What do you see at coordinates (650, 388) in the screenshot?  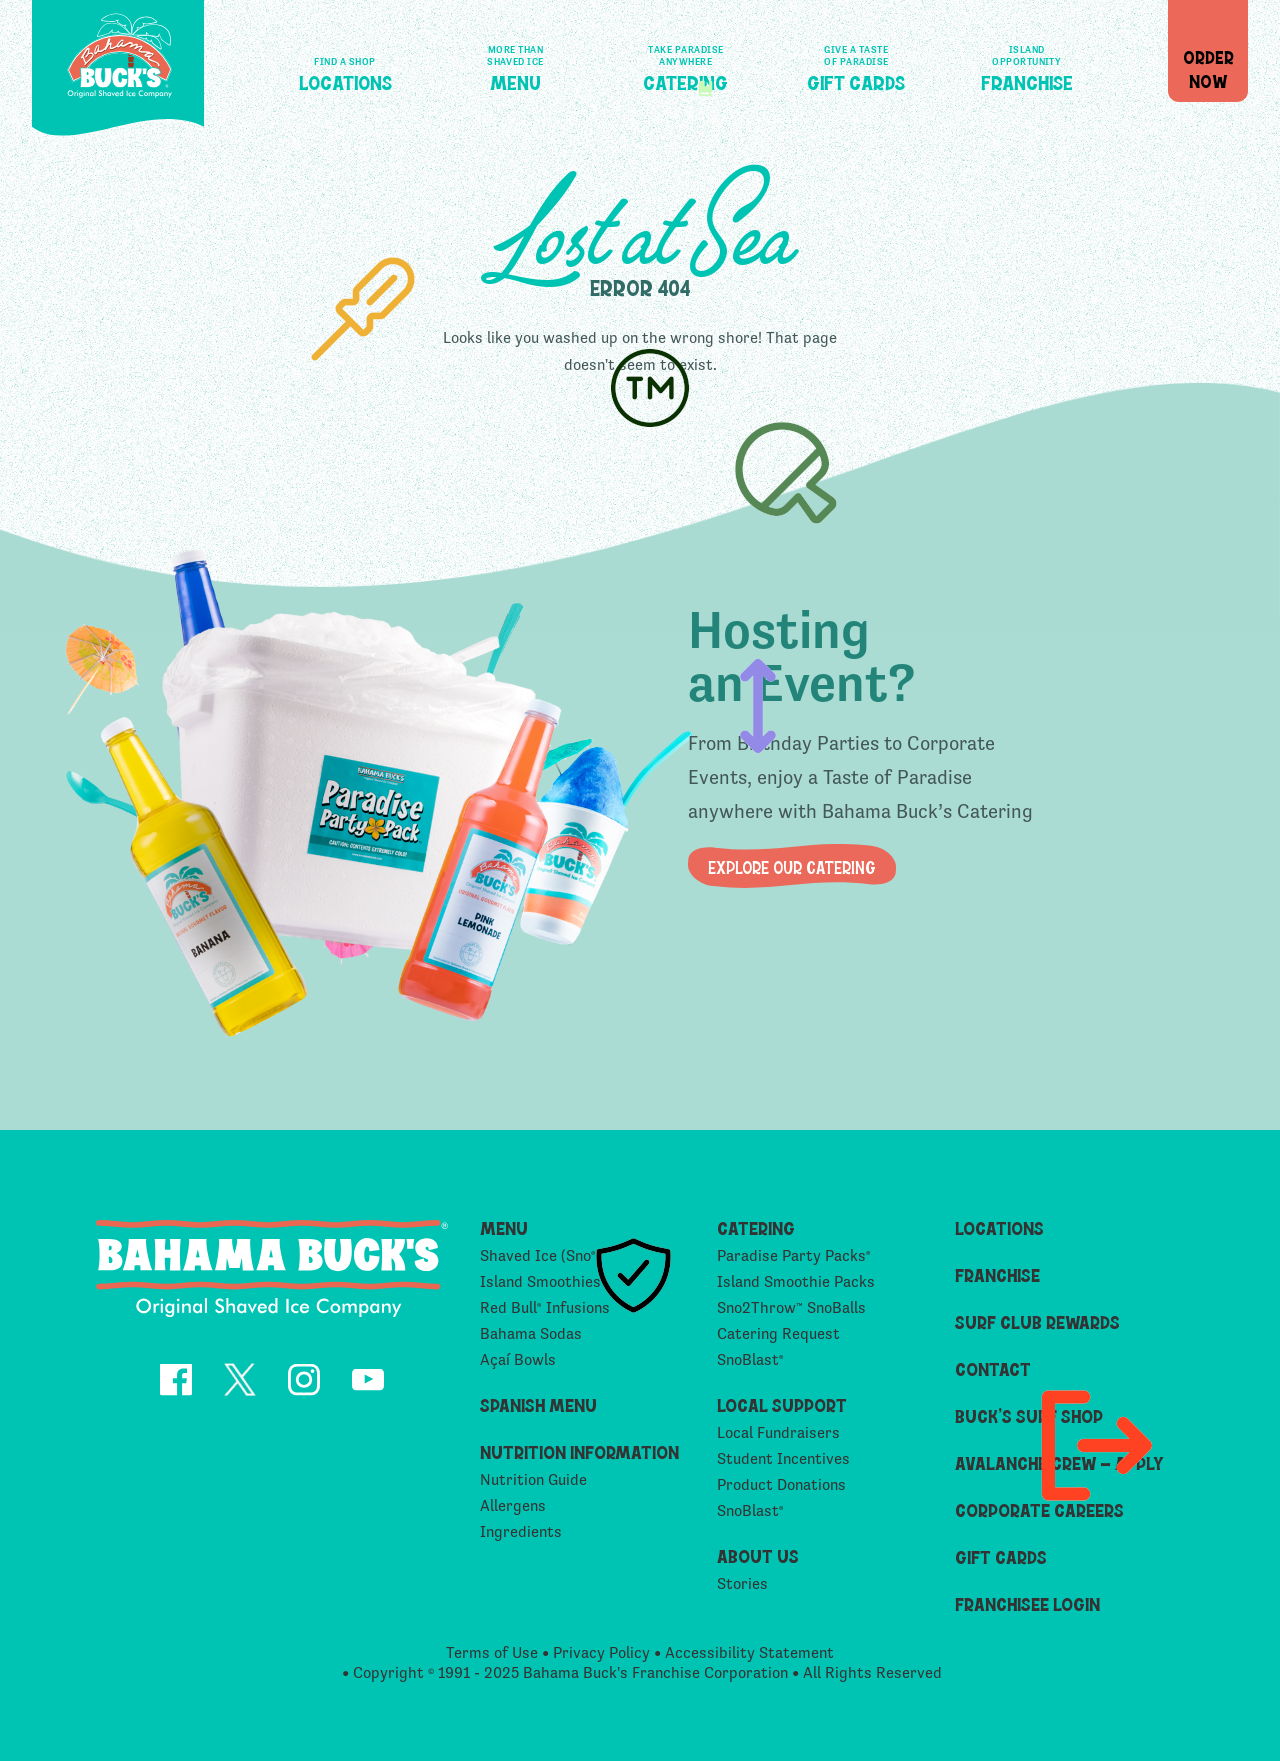 I see `indicates trademarked content or branding` at bounding box center [650, 388].